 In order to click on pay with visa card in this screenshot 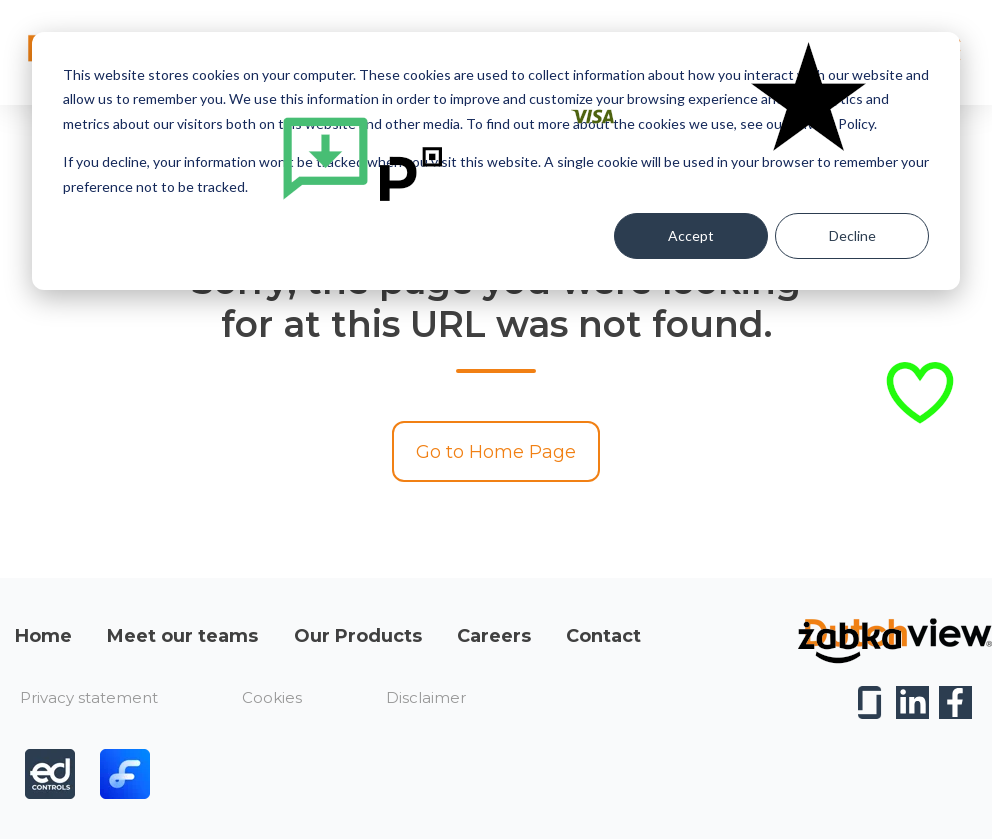, I will do `click(592, 116)`.